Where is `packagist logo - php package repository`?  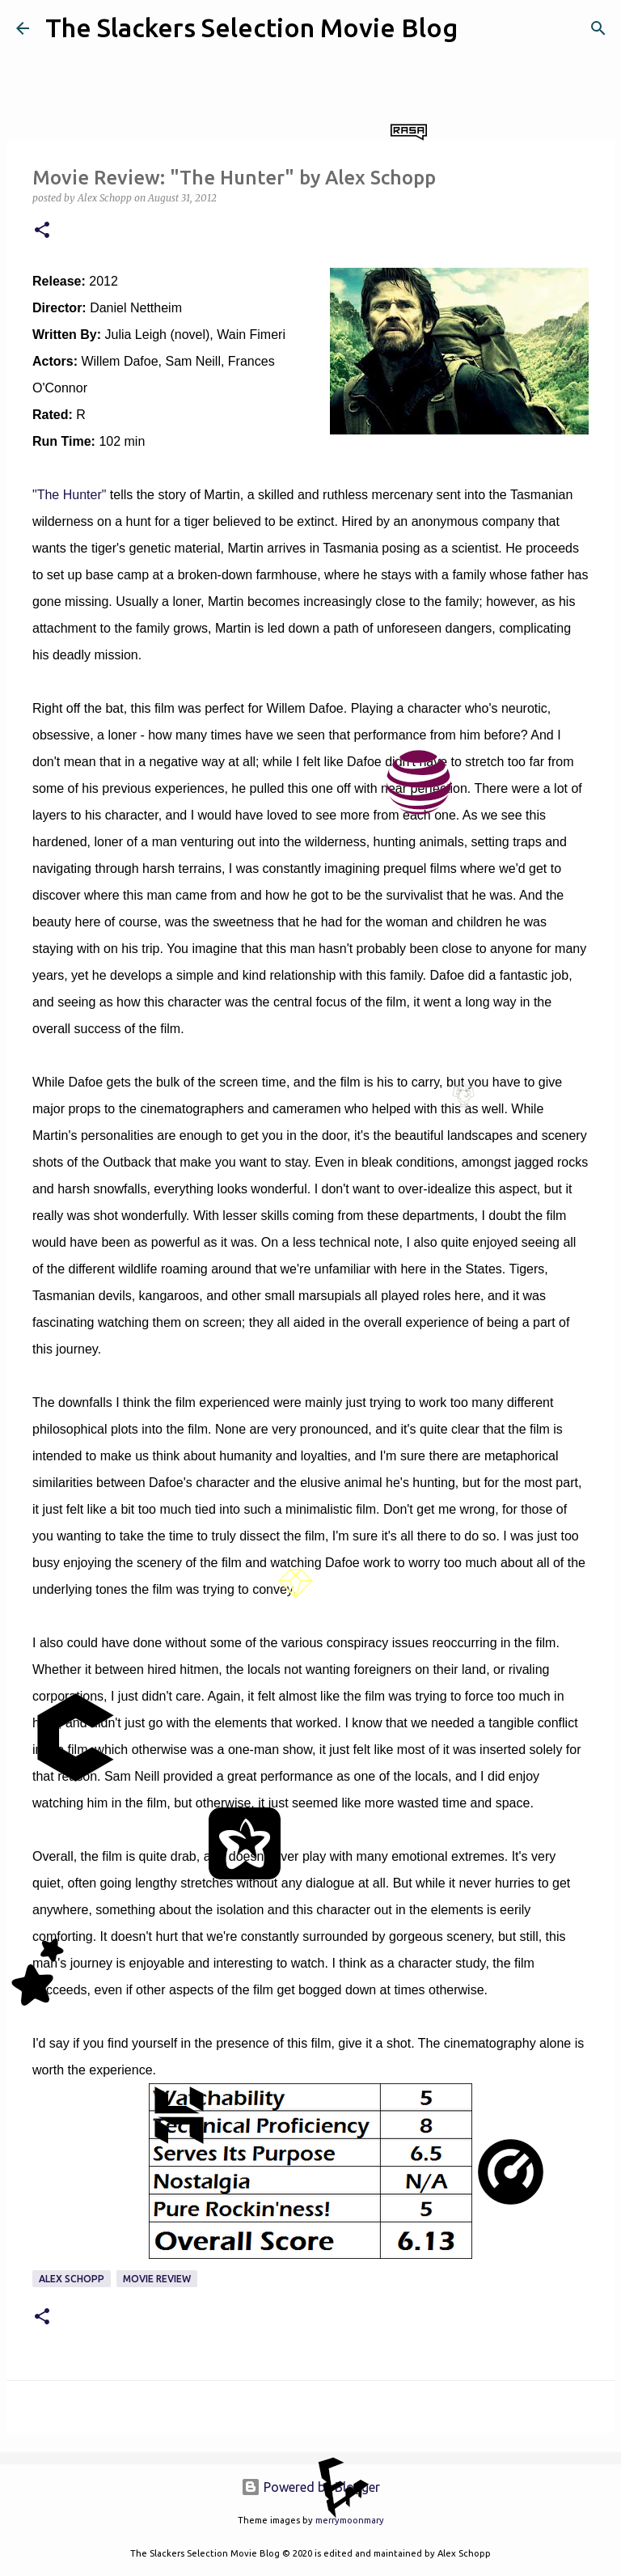 packagist logo - php package repository is located at coordinates (463, 1095).